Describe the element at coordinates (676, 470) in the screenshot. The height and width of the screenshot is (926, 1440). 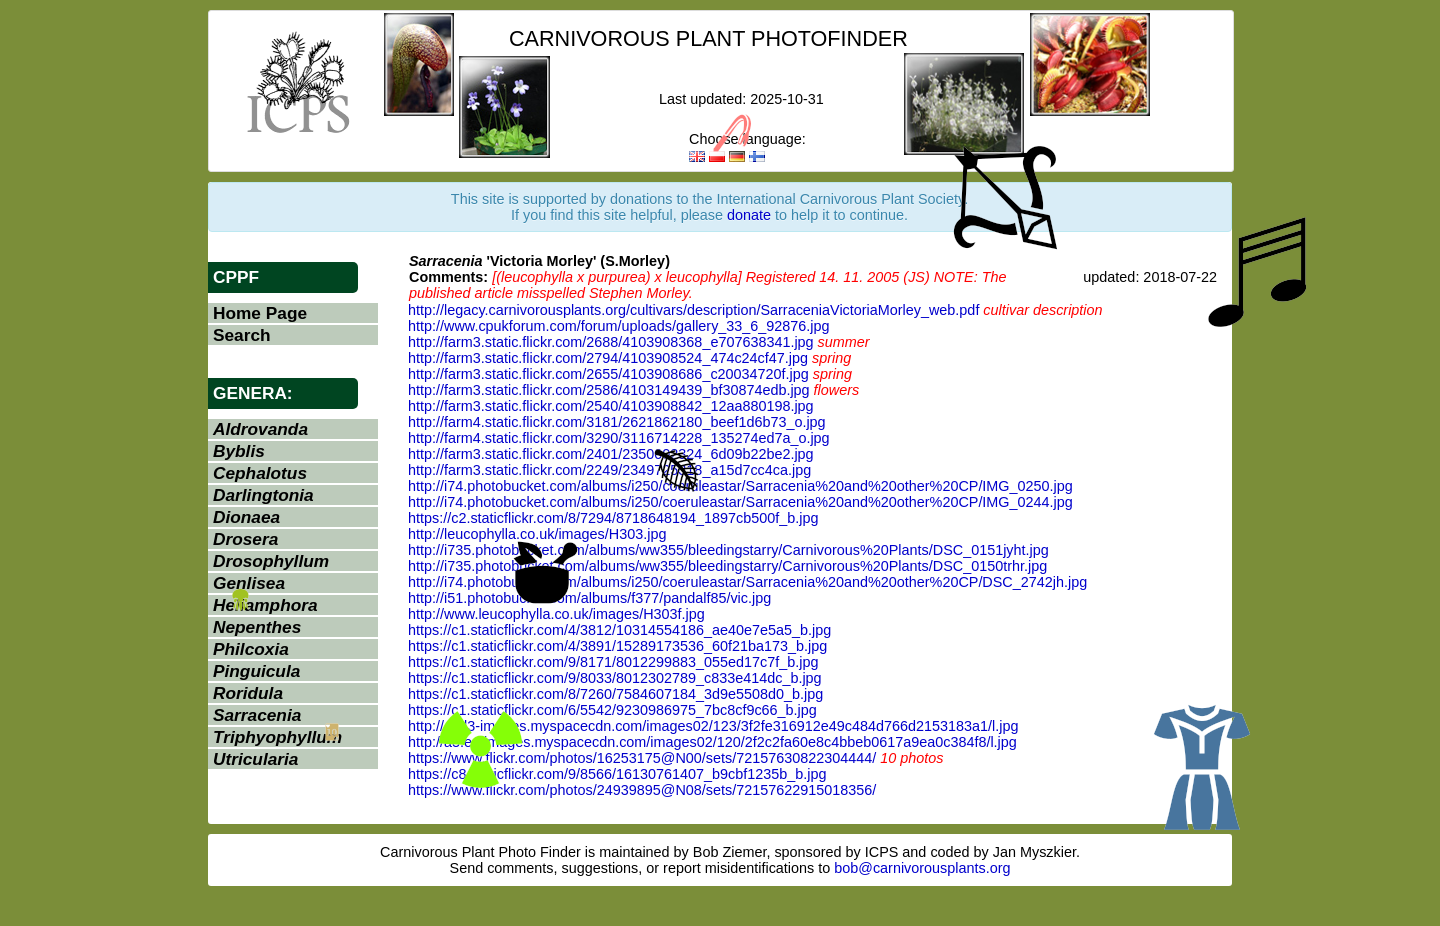
I see `indicates autumn or seasonal theme` at that location.